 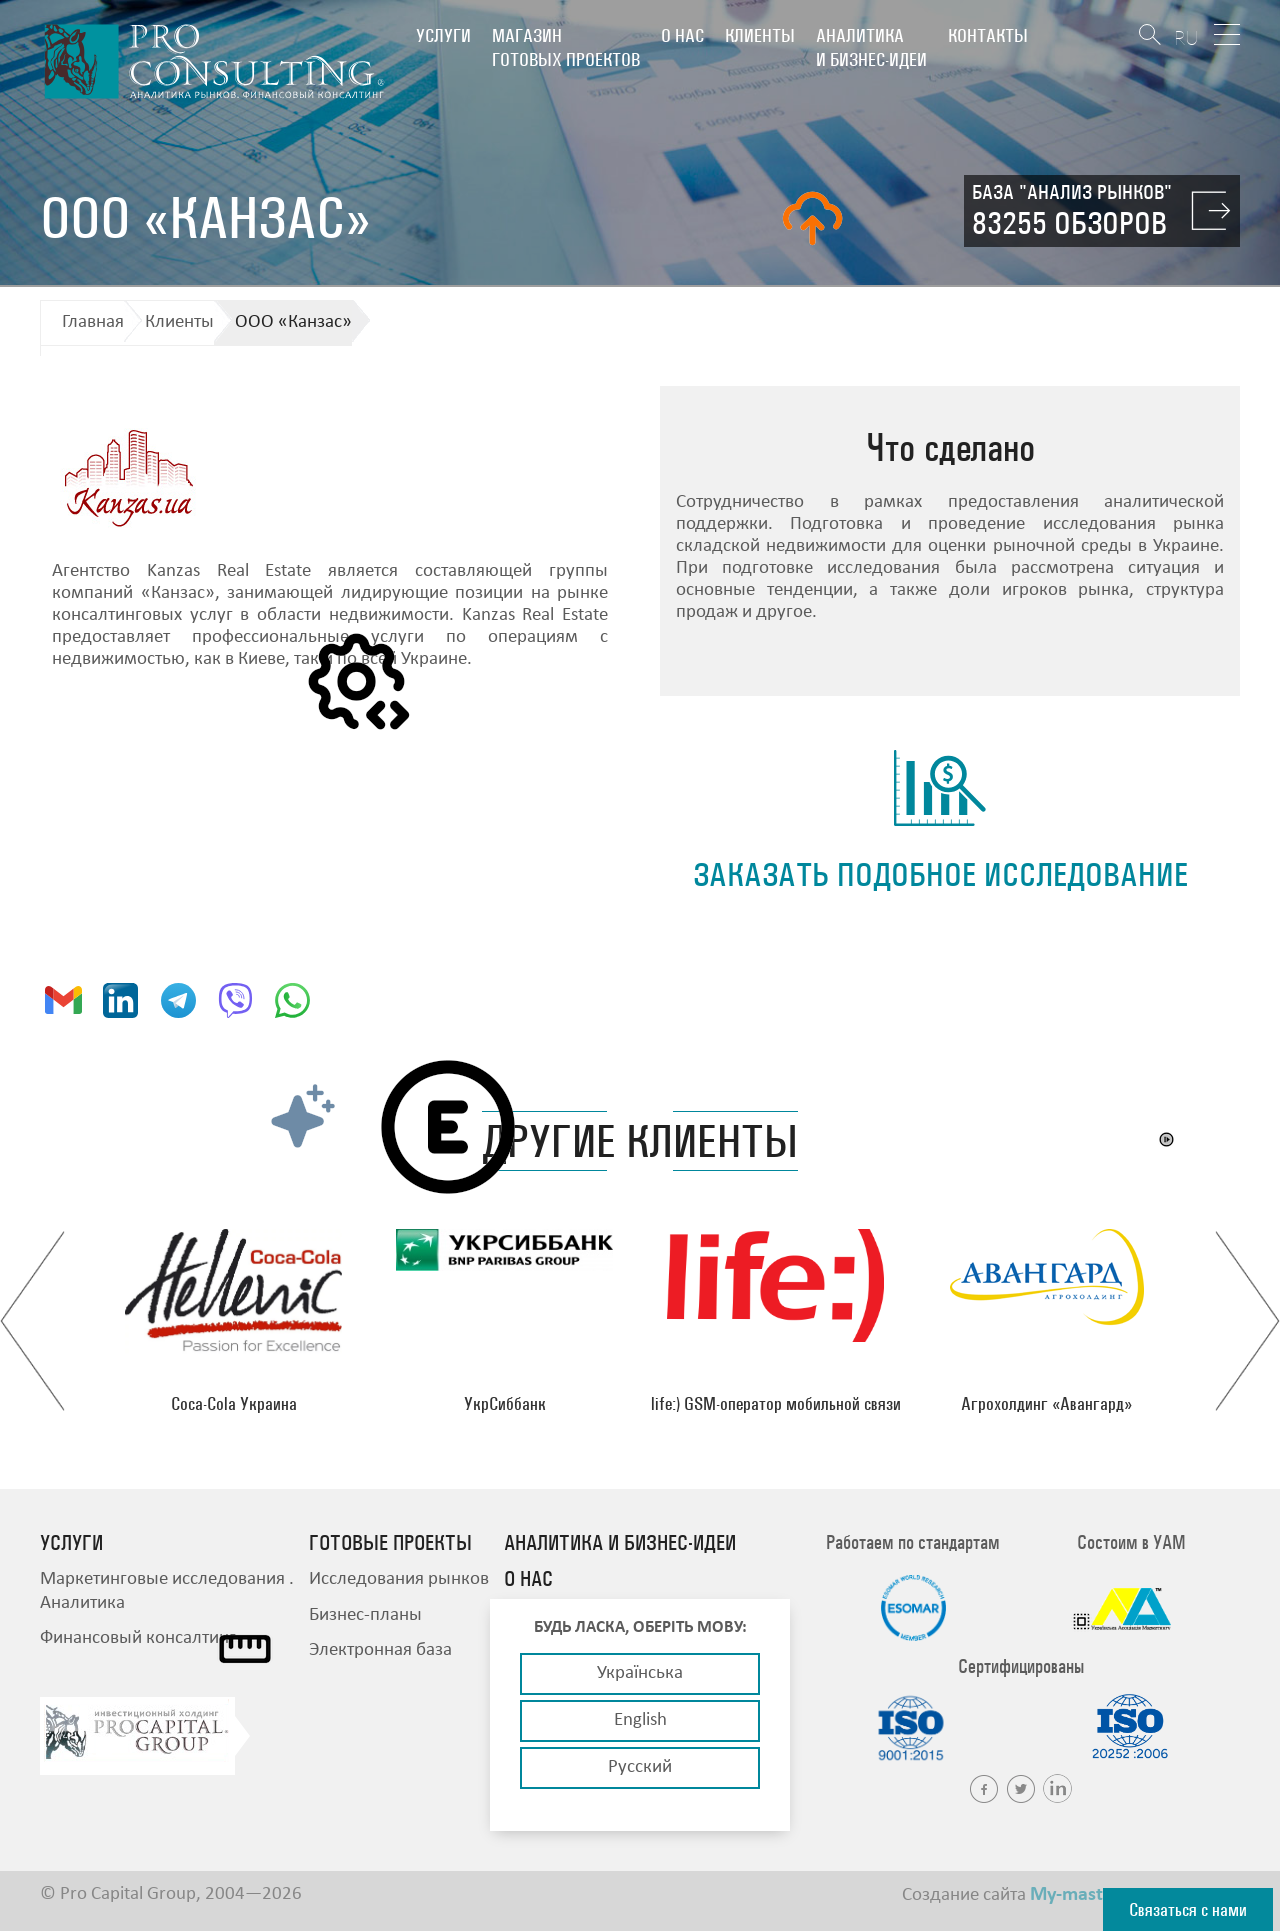 I want to click on access developer or code settings, so click(x=356, y=681).